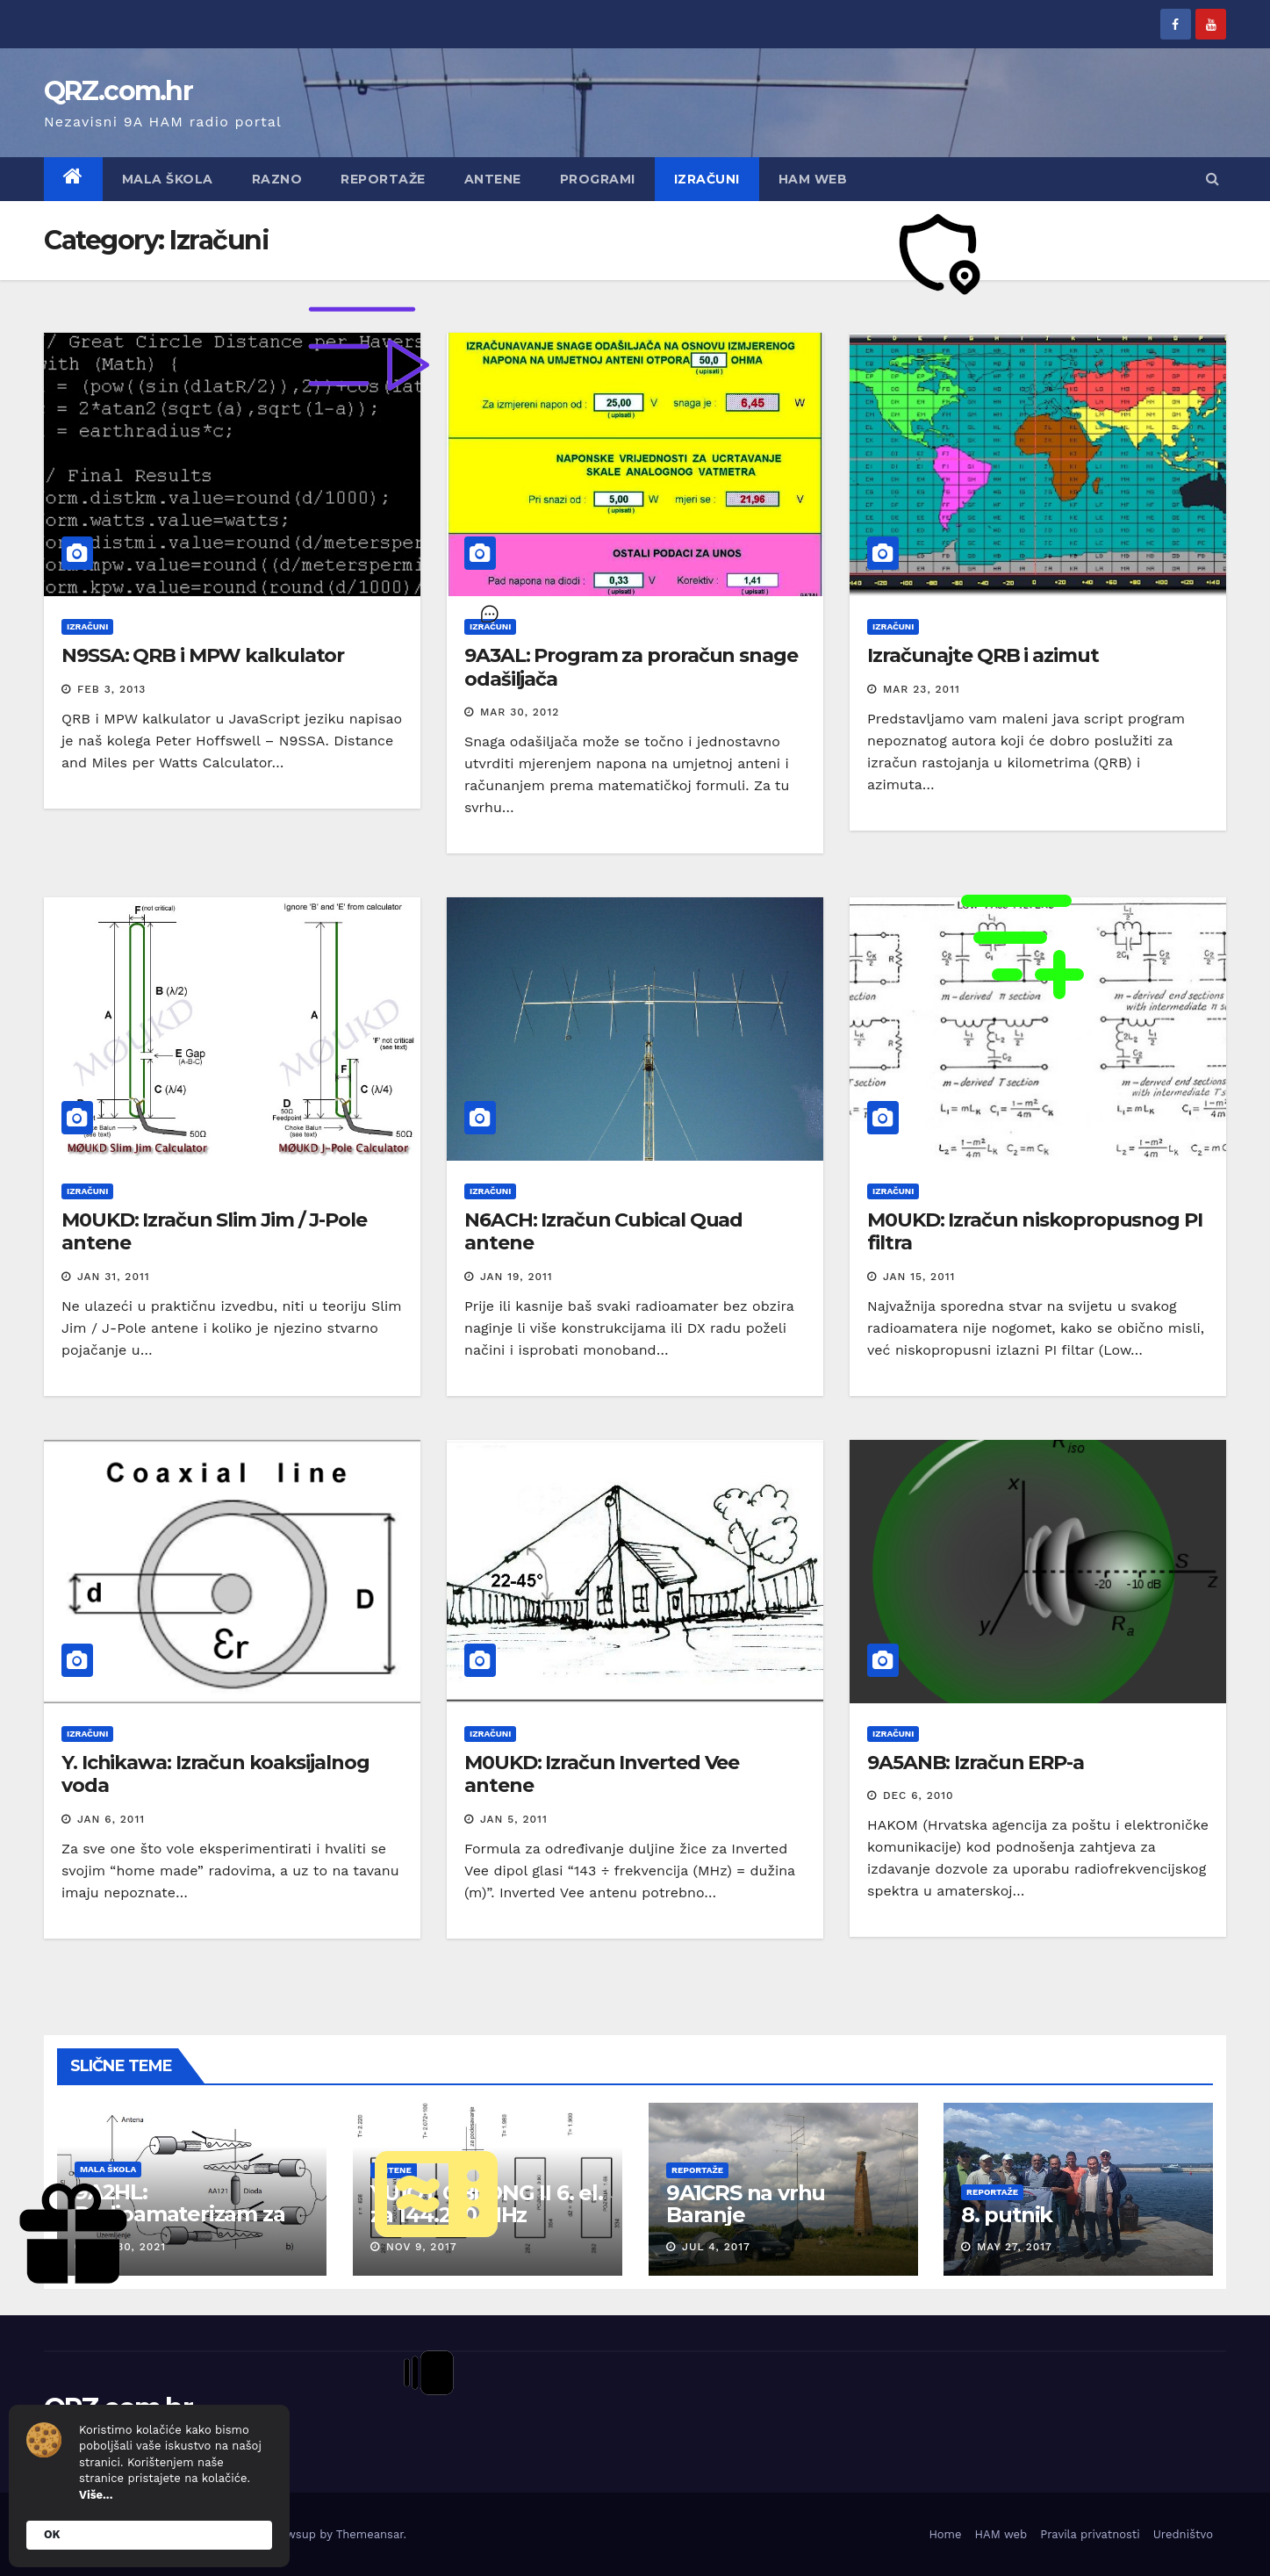 Image resolution: width=1270 pixels, height=2576 pixels. Describe the element at coordinates (73, 2234) in the screenshot. I see `access gifts or rewards` at that location.